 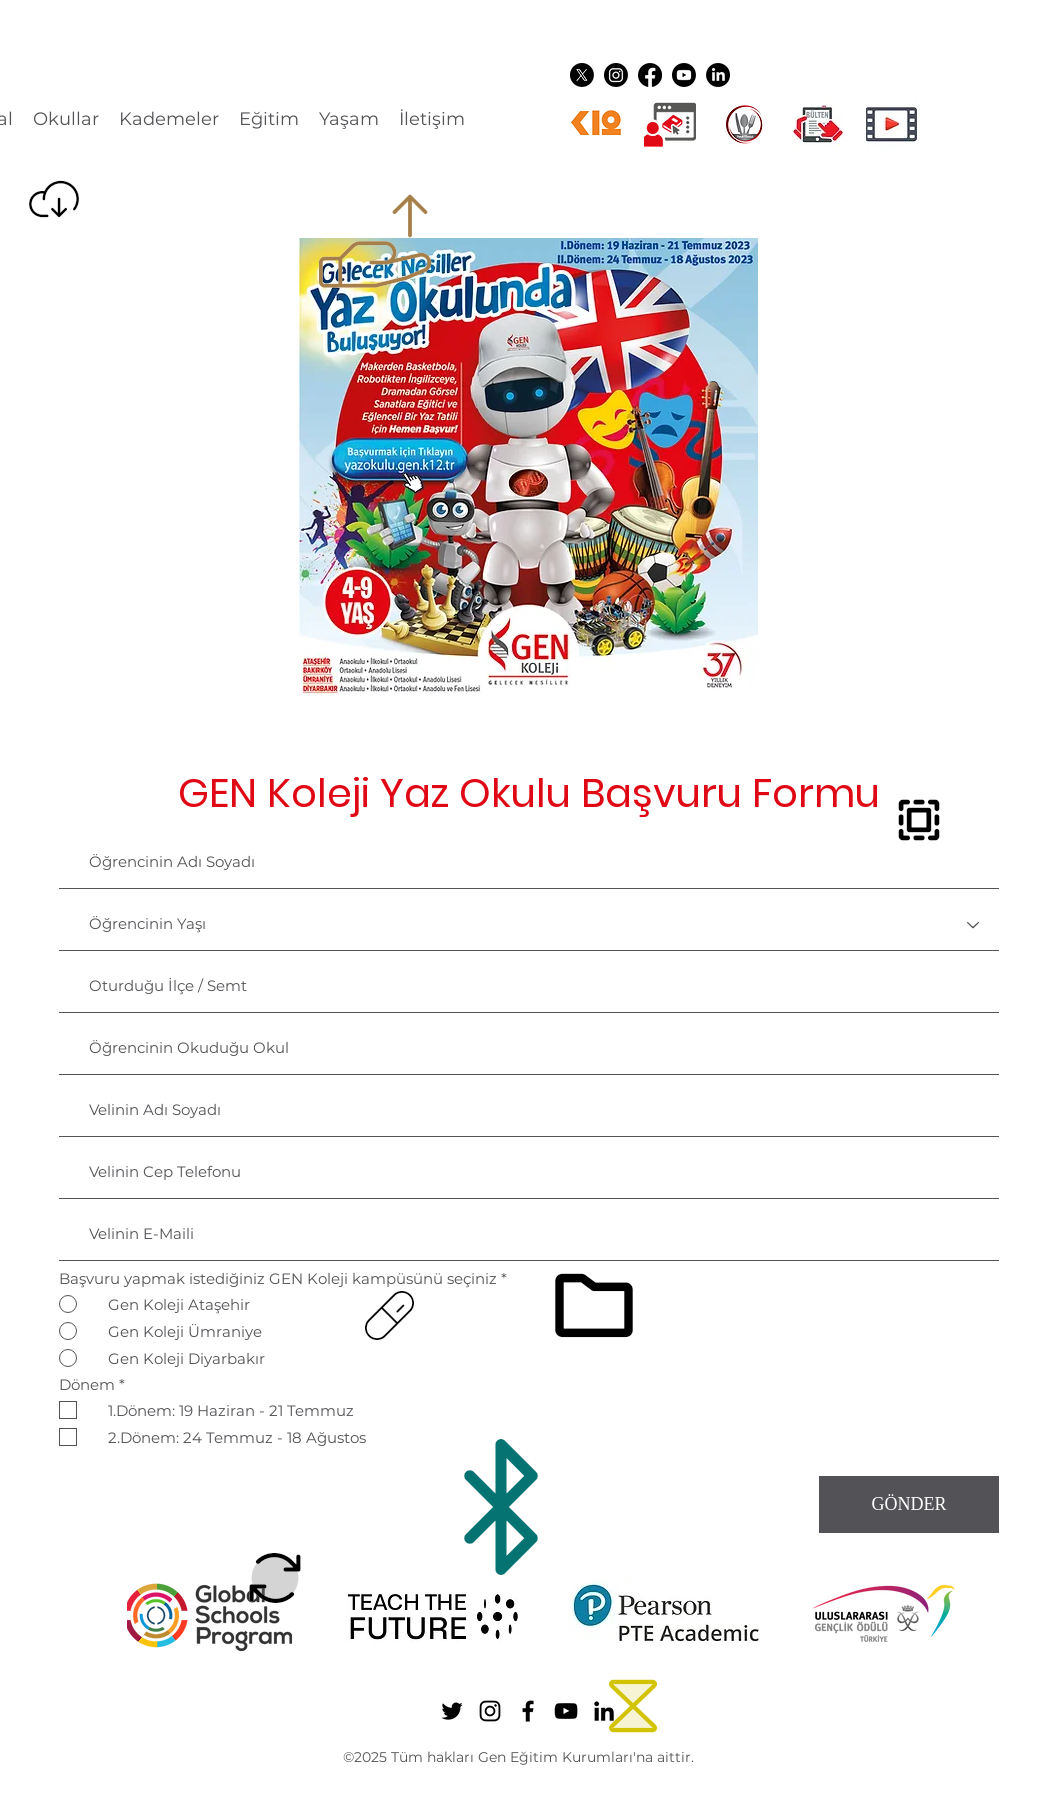 What do you see at coordinates (389, 1315) in the screenshot?
I see `access medication reminders or health tracking` at bounding box center [389, 1315].